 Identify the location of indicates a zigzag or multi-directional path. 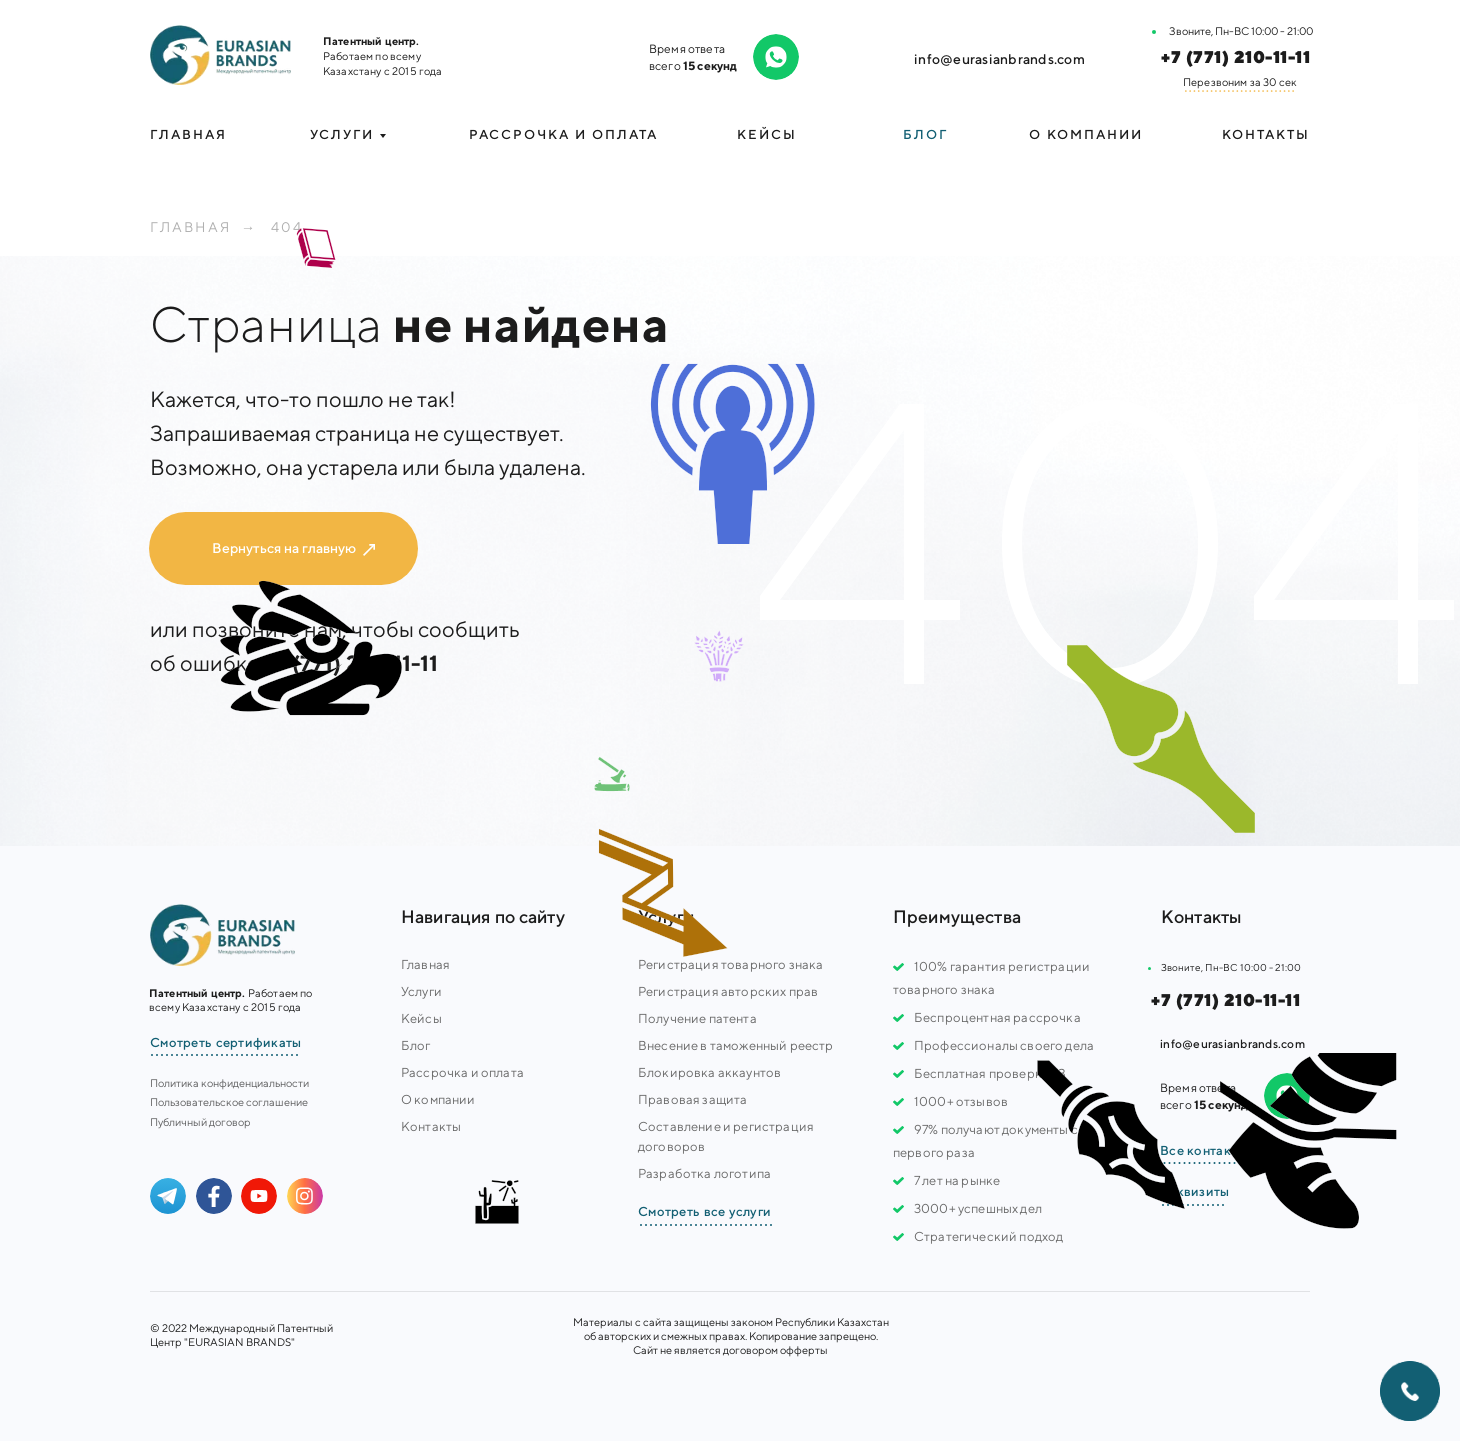
(663, 894).